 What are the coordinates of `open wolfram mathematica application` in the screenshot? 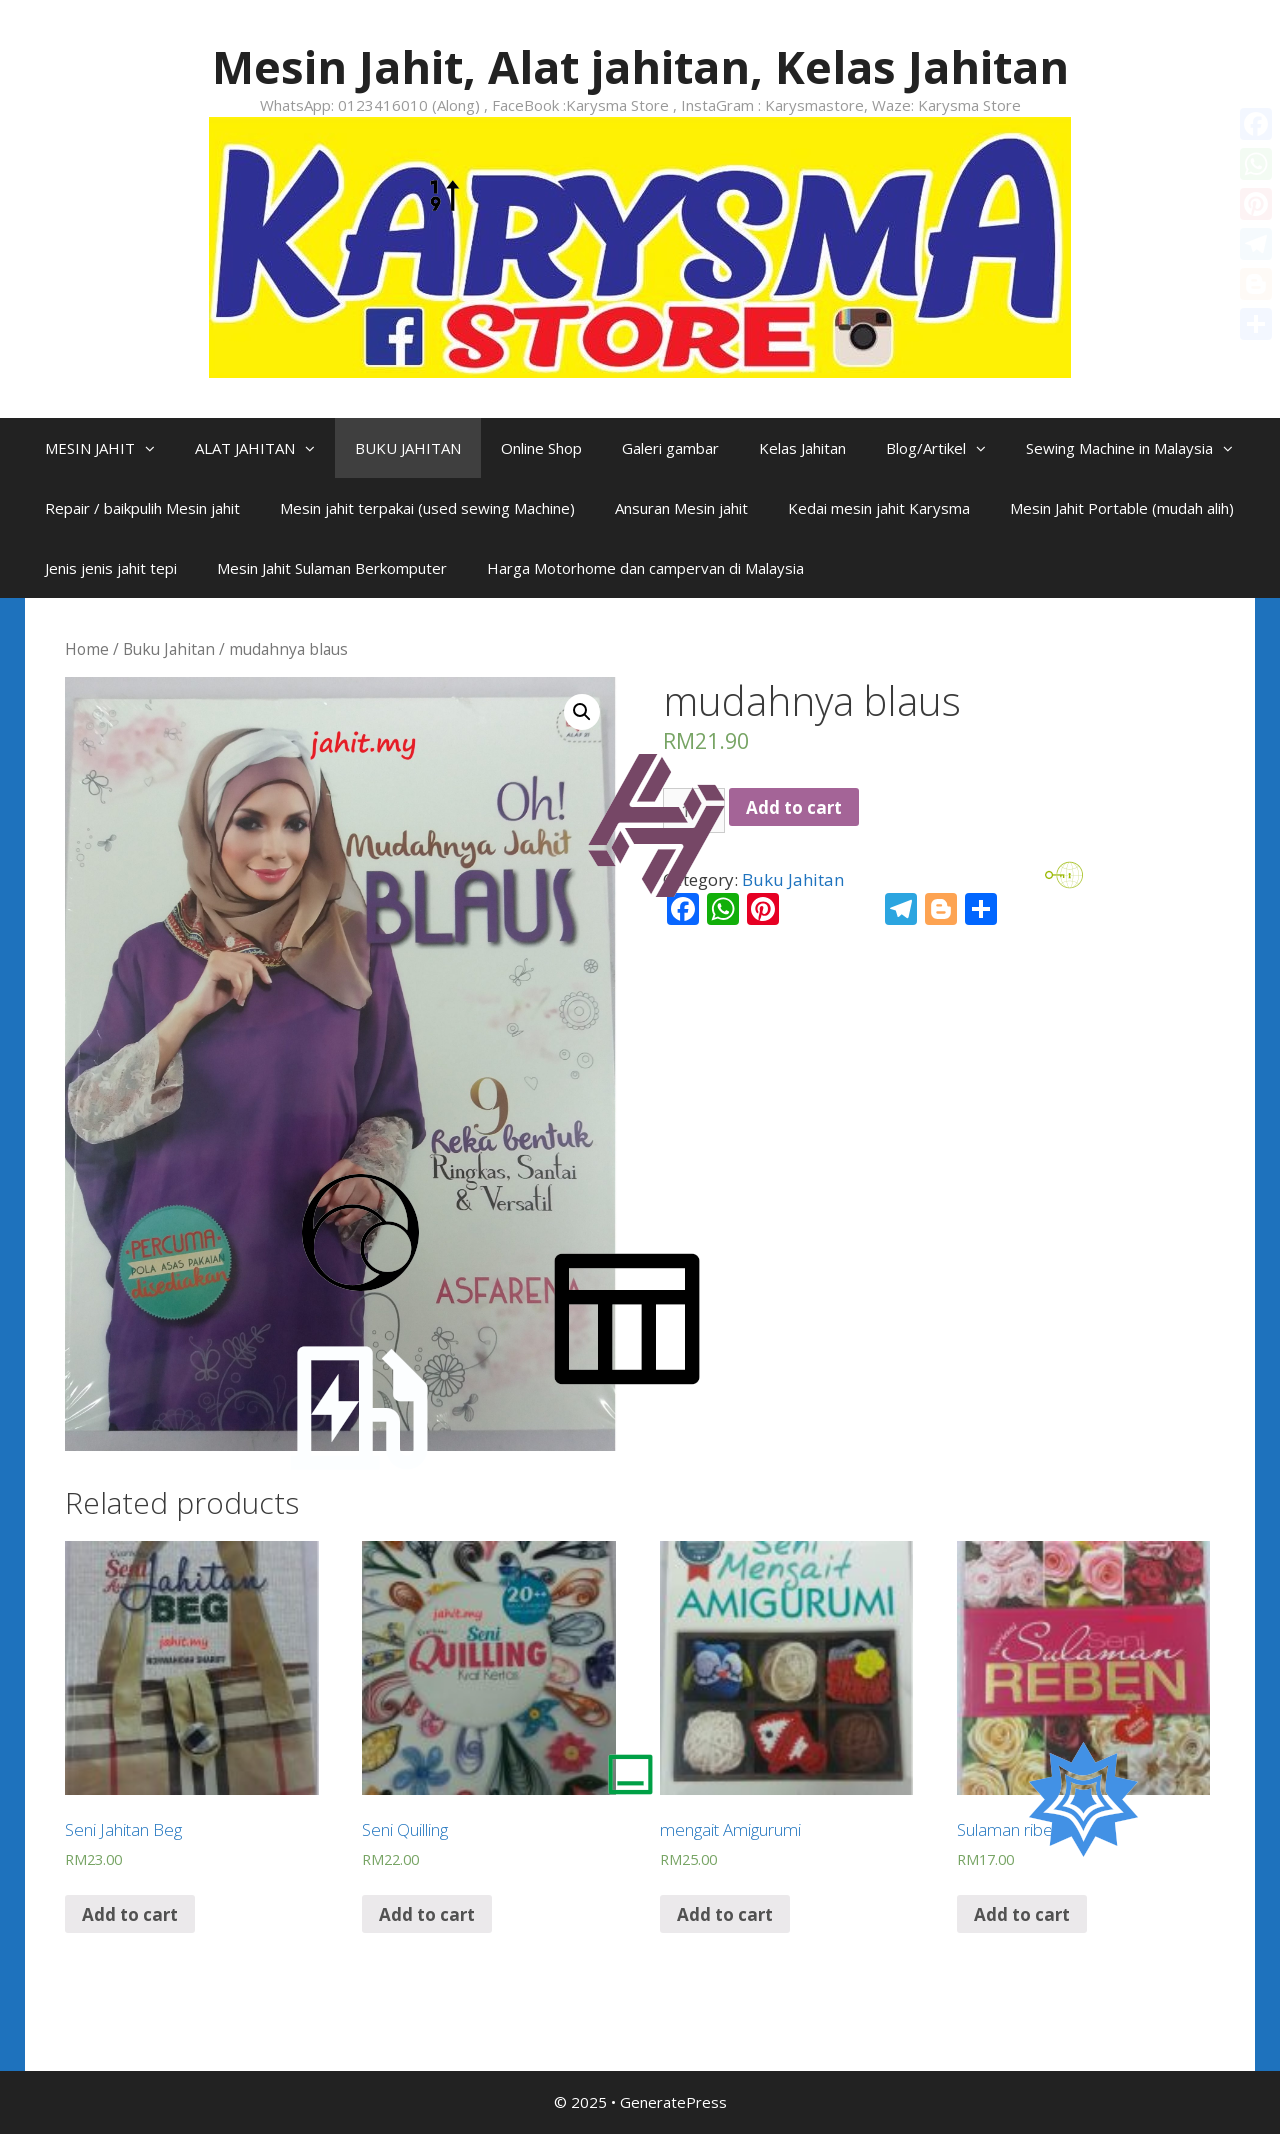 It's located at (1083, 1799).